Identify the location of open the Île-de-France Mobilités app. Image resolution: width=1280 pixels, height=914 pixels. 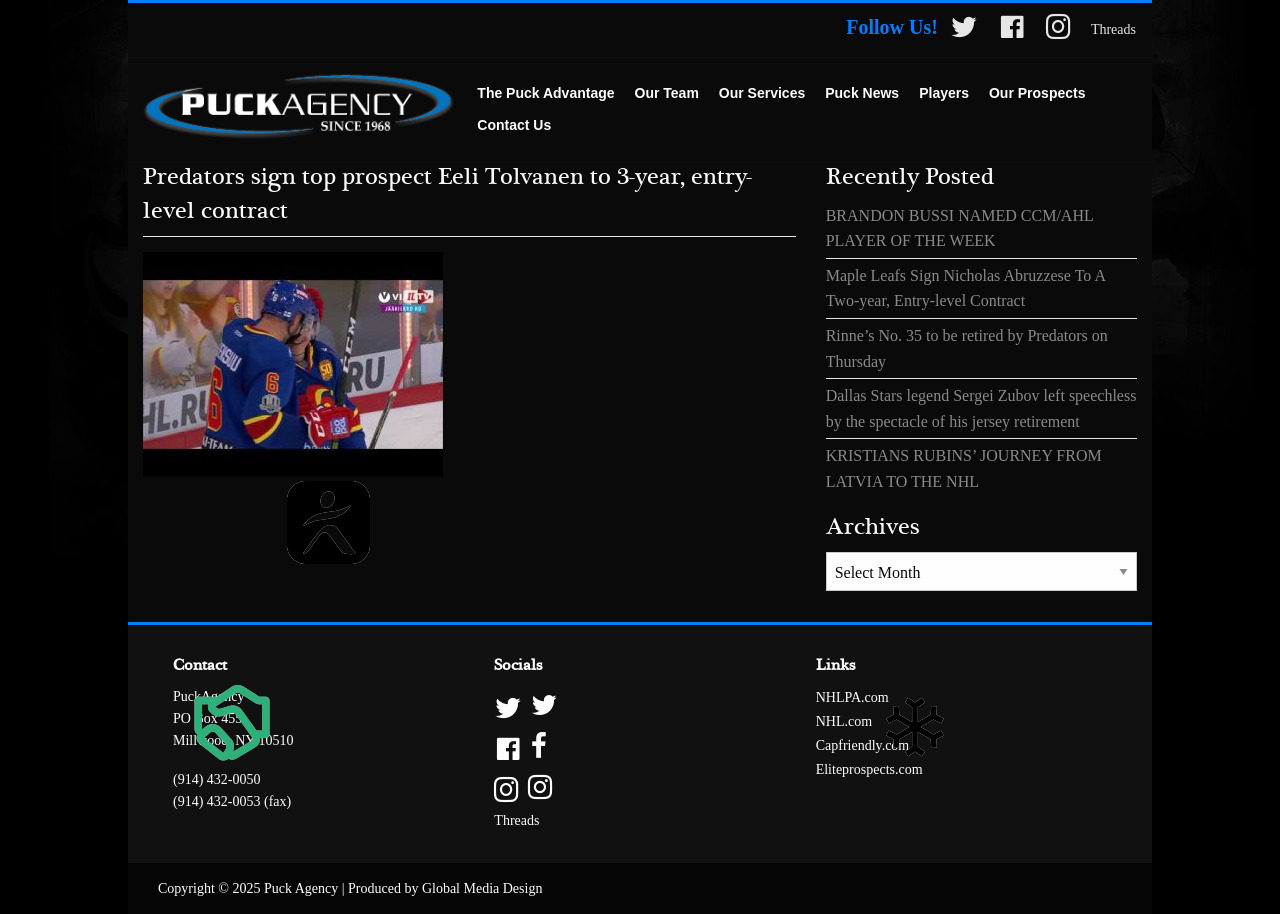
(328, 522).